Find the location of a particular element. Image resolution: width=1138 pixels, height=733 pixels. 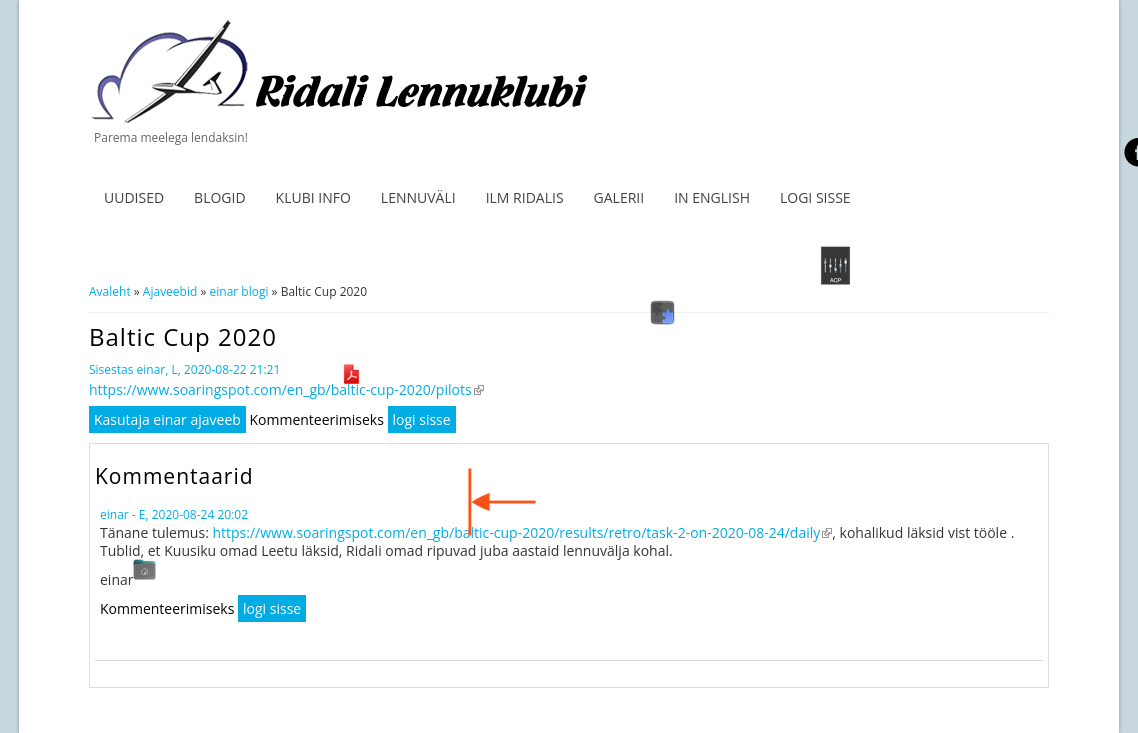

manage bluetooth plugins or extensions is located at coordinates (662, 312).